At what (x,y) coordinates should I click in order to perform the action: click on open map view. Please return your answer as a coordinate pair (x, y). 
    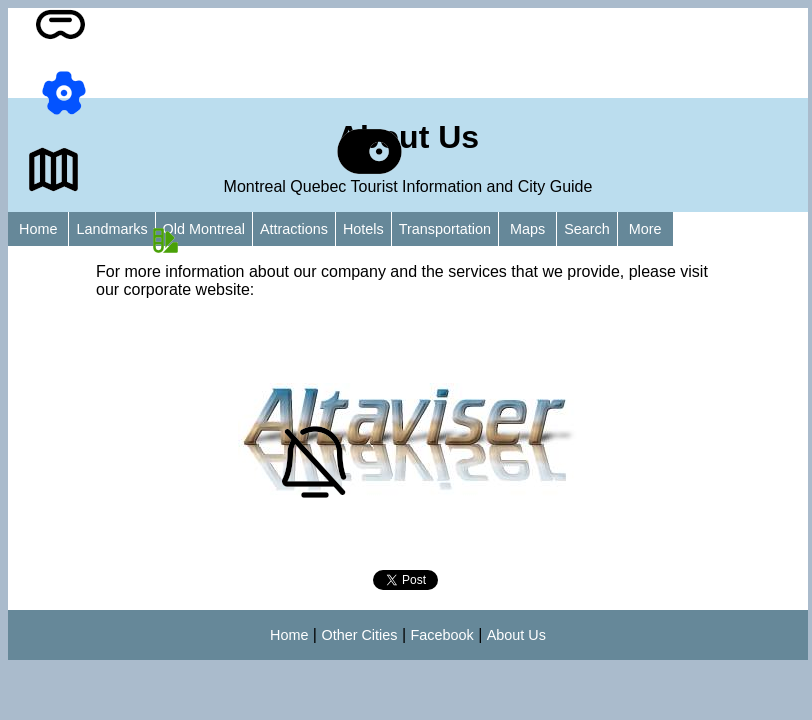
    Looking at the image, I should click on (53, 169).